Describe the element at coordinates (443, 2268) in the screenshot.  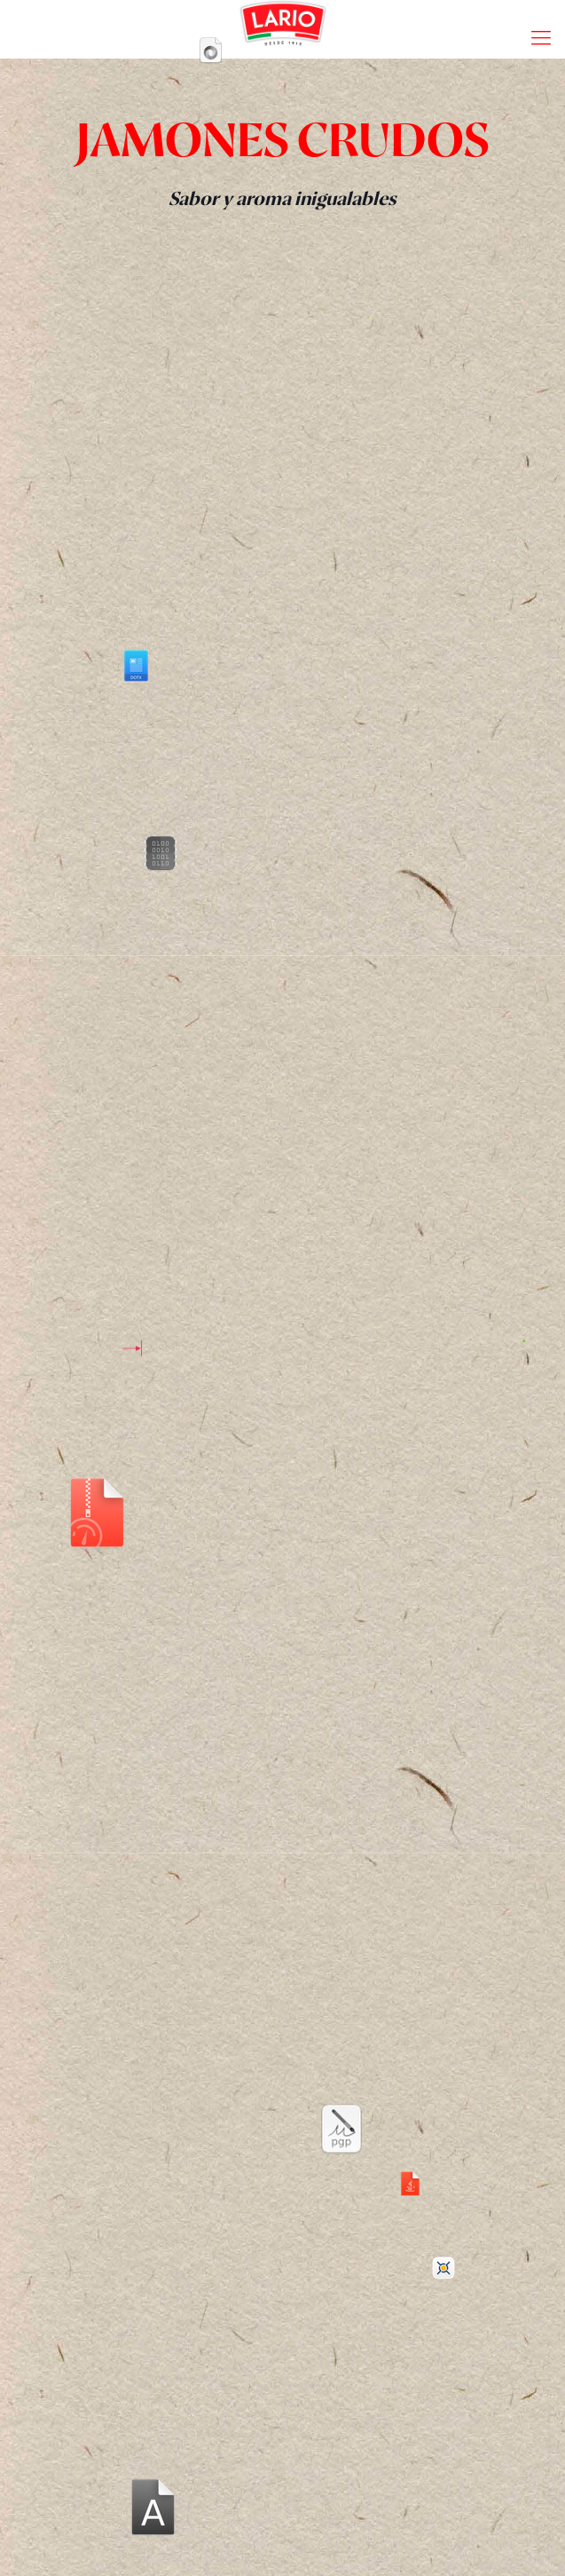
I see `open the BOINC distributed computing application` at that location.